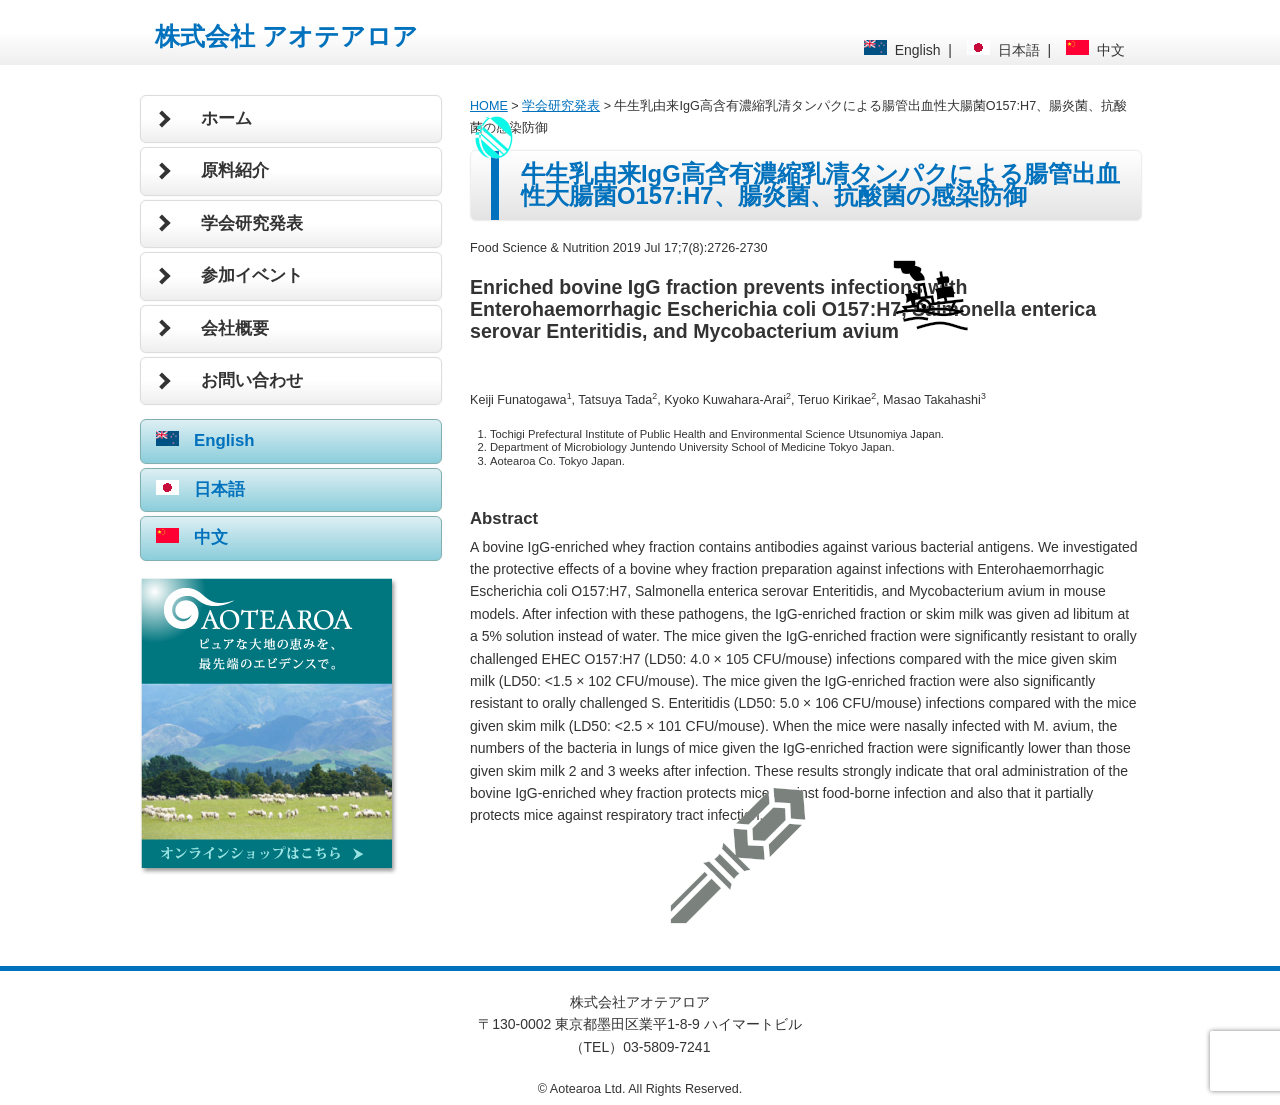 This screenshot has height=1105, width=1280. I want to click on represents a coin or currency item in-game, so click(494, 137).